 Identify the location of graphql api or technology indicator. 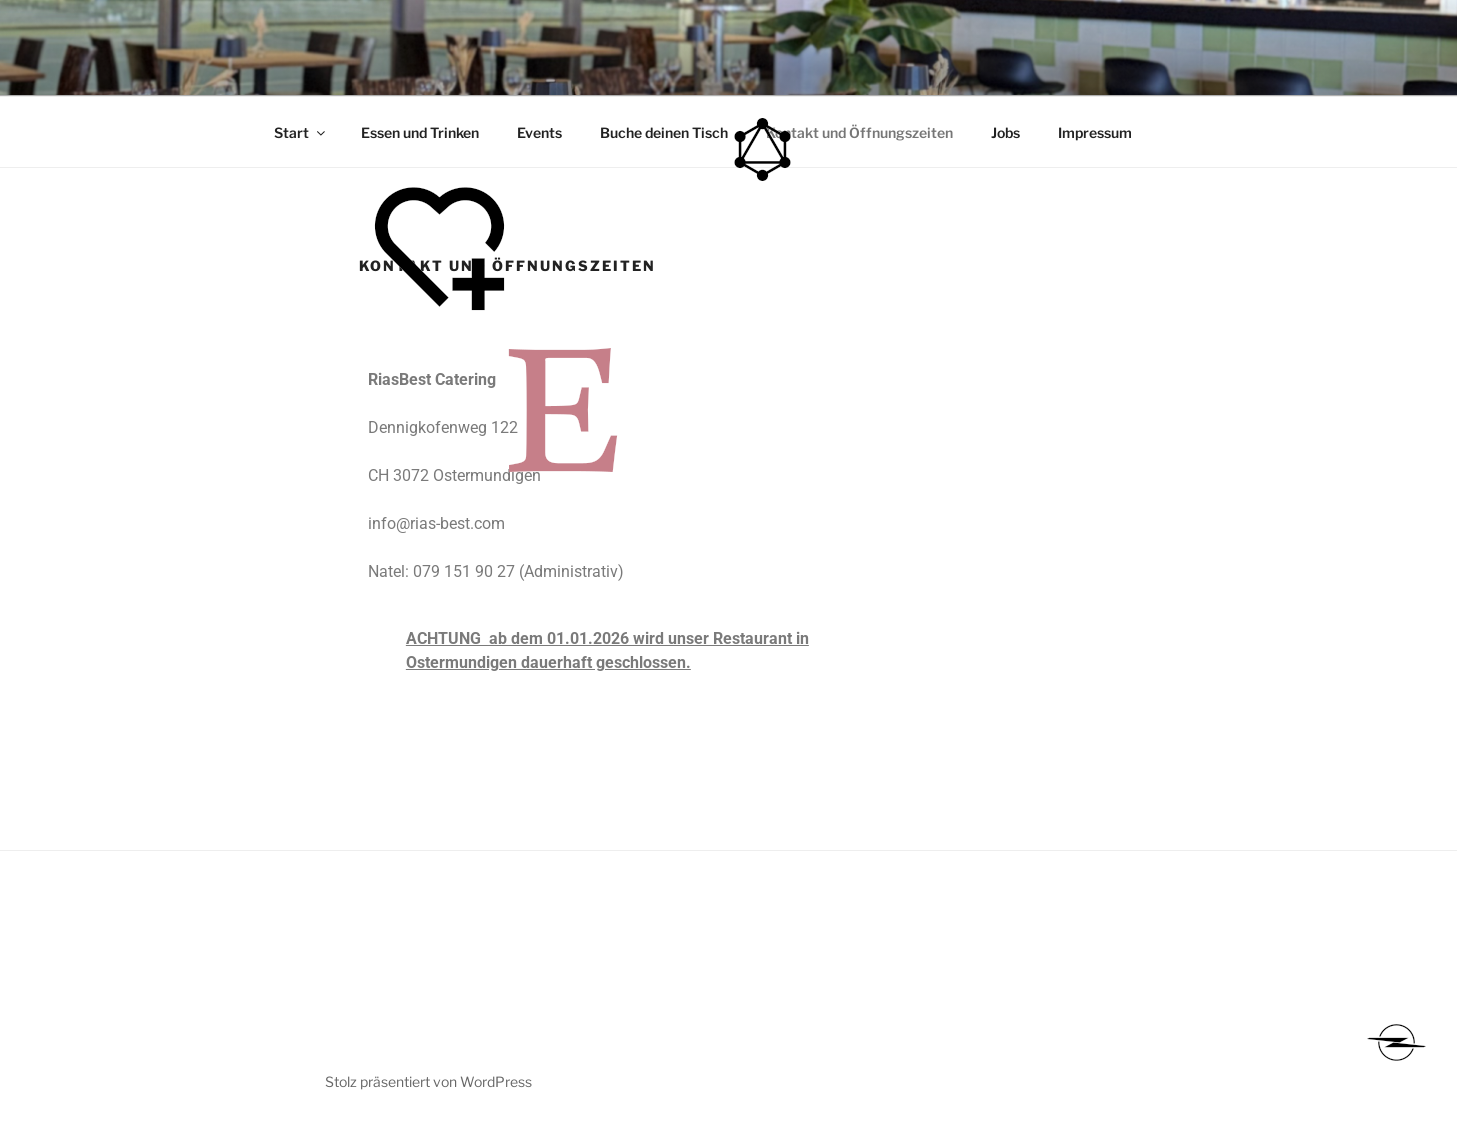
(762, 149).